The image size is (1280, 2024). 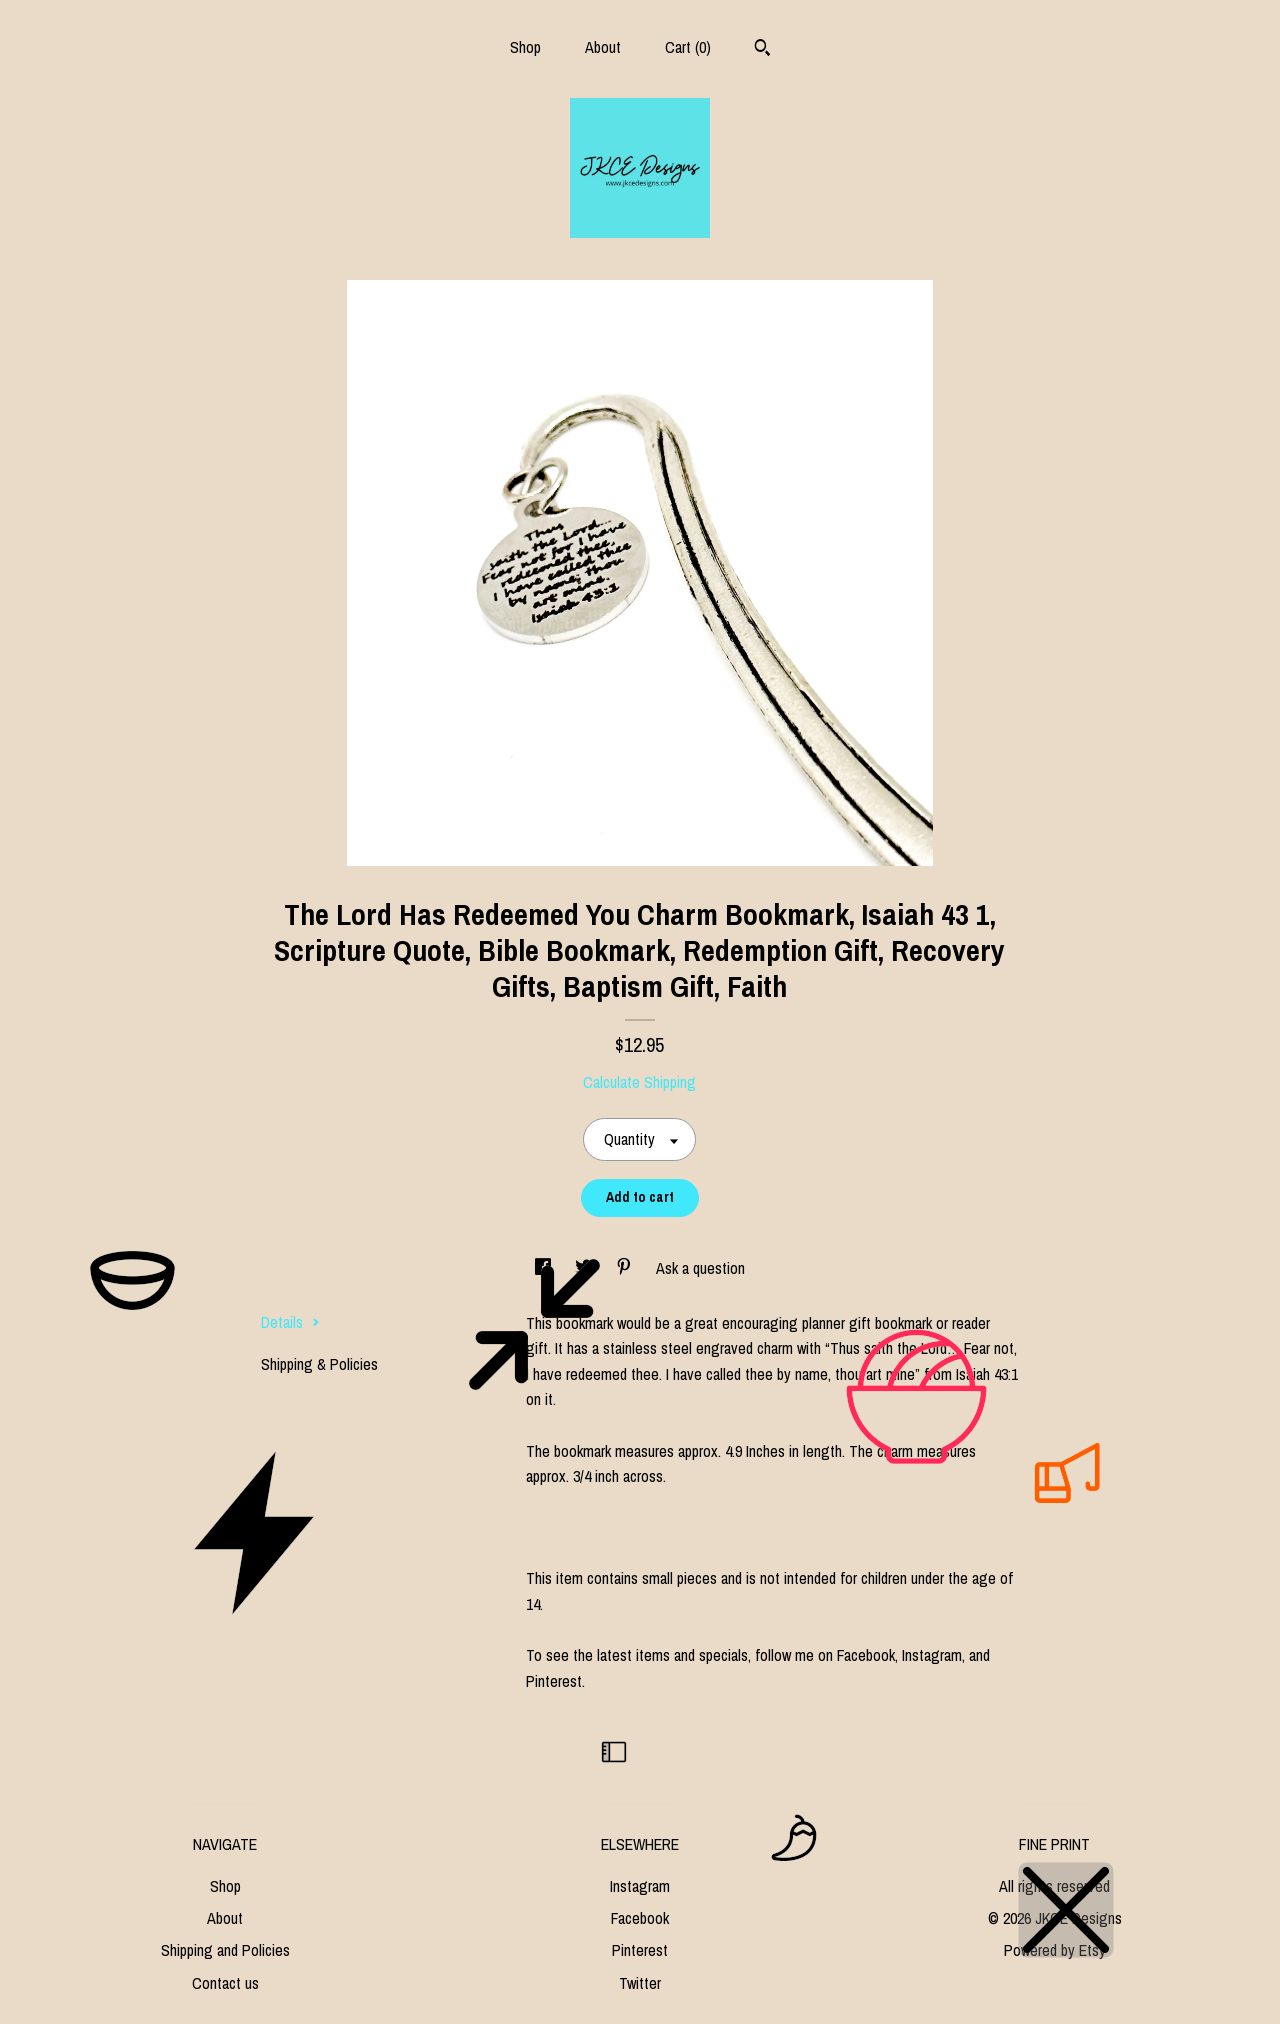 What do you see at coordinates (1066, 1910) in the screenshot?
I see `close the current window or dialog` at bounding box center [1066, 1910].